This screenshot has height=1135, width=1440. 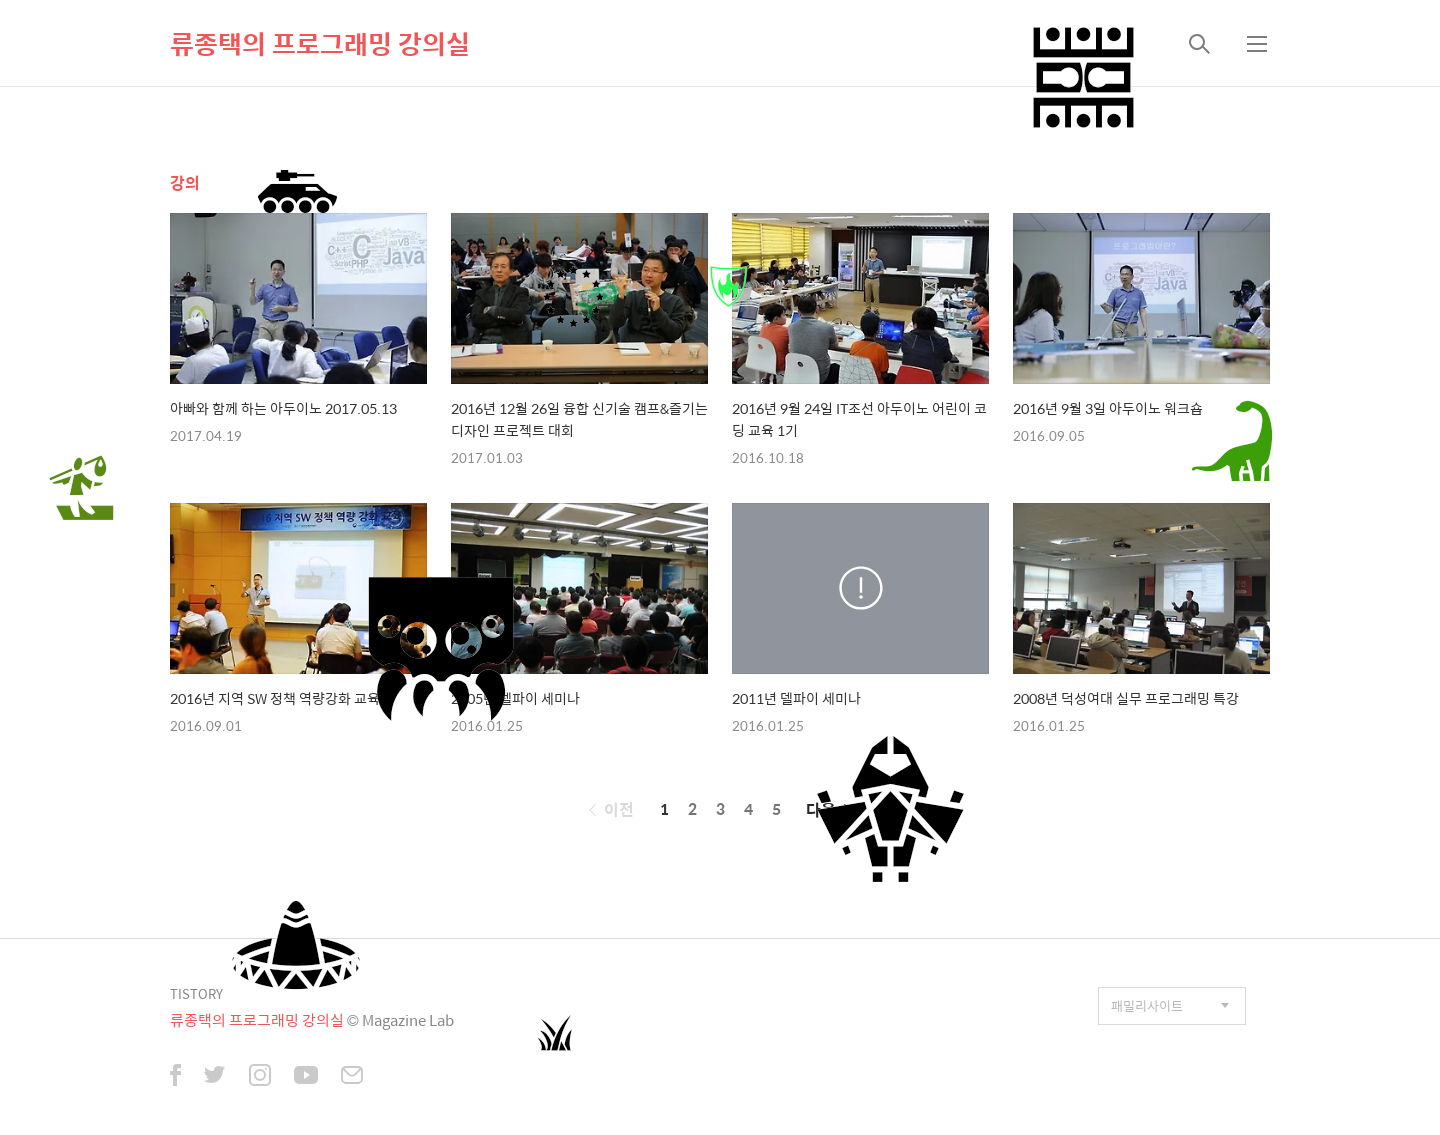 I want to click on select mexican or latin american themed content, so click(x=296, y=945).